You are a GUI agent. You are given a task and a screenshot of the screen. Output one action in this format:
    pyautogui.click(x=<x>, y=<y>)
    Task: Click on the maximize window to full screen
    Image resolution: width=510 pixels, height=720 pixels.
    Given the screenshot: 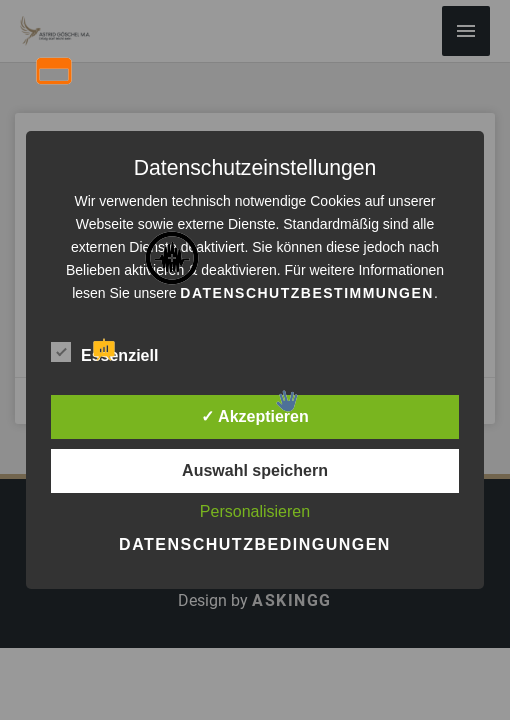 What is the action you would take?
    pyautogui.click(x=54, y=71)
    